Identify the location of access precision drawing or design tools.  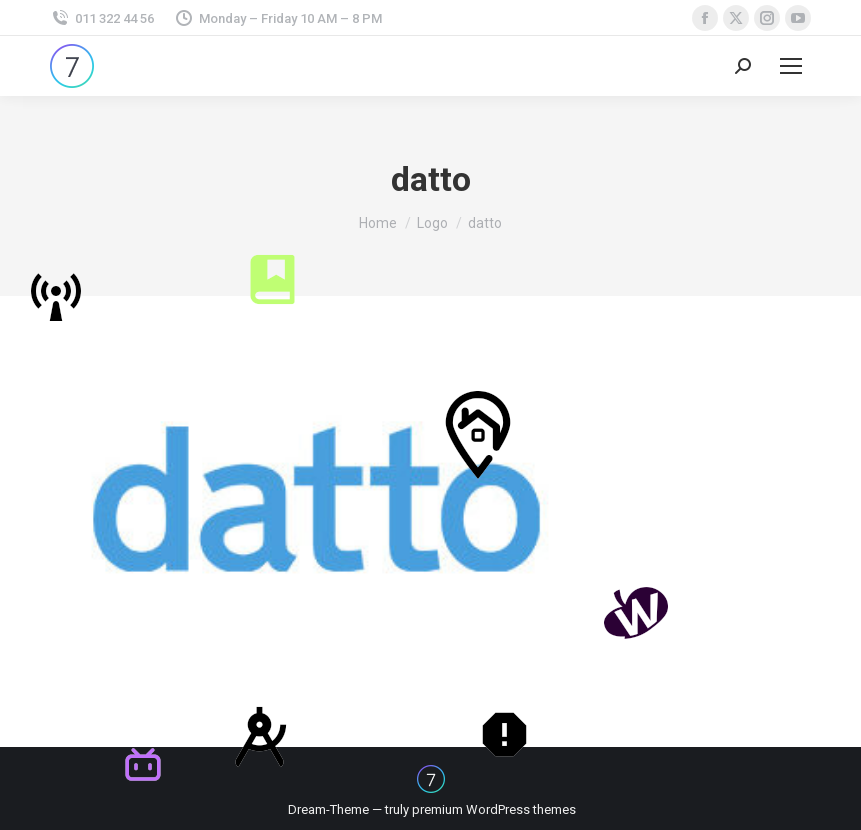
(259, 736).